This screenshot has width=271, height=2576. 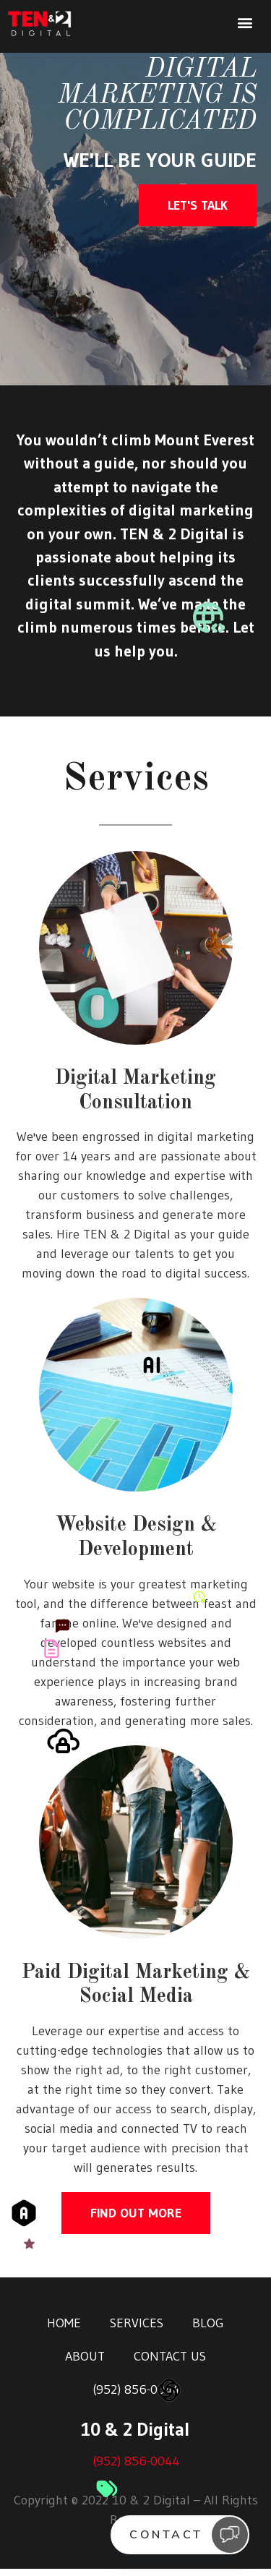 What do you see at coordinates (208, 617) in the screenshot?
I see `access web development tools` at bounding box center [208, 617].